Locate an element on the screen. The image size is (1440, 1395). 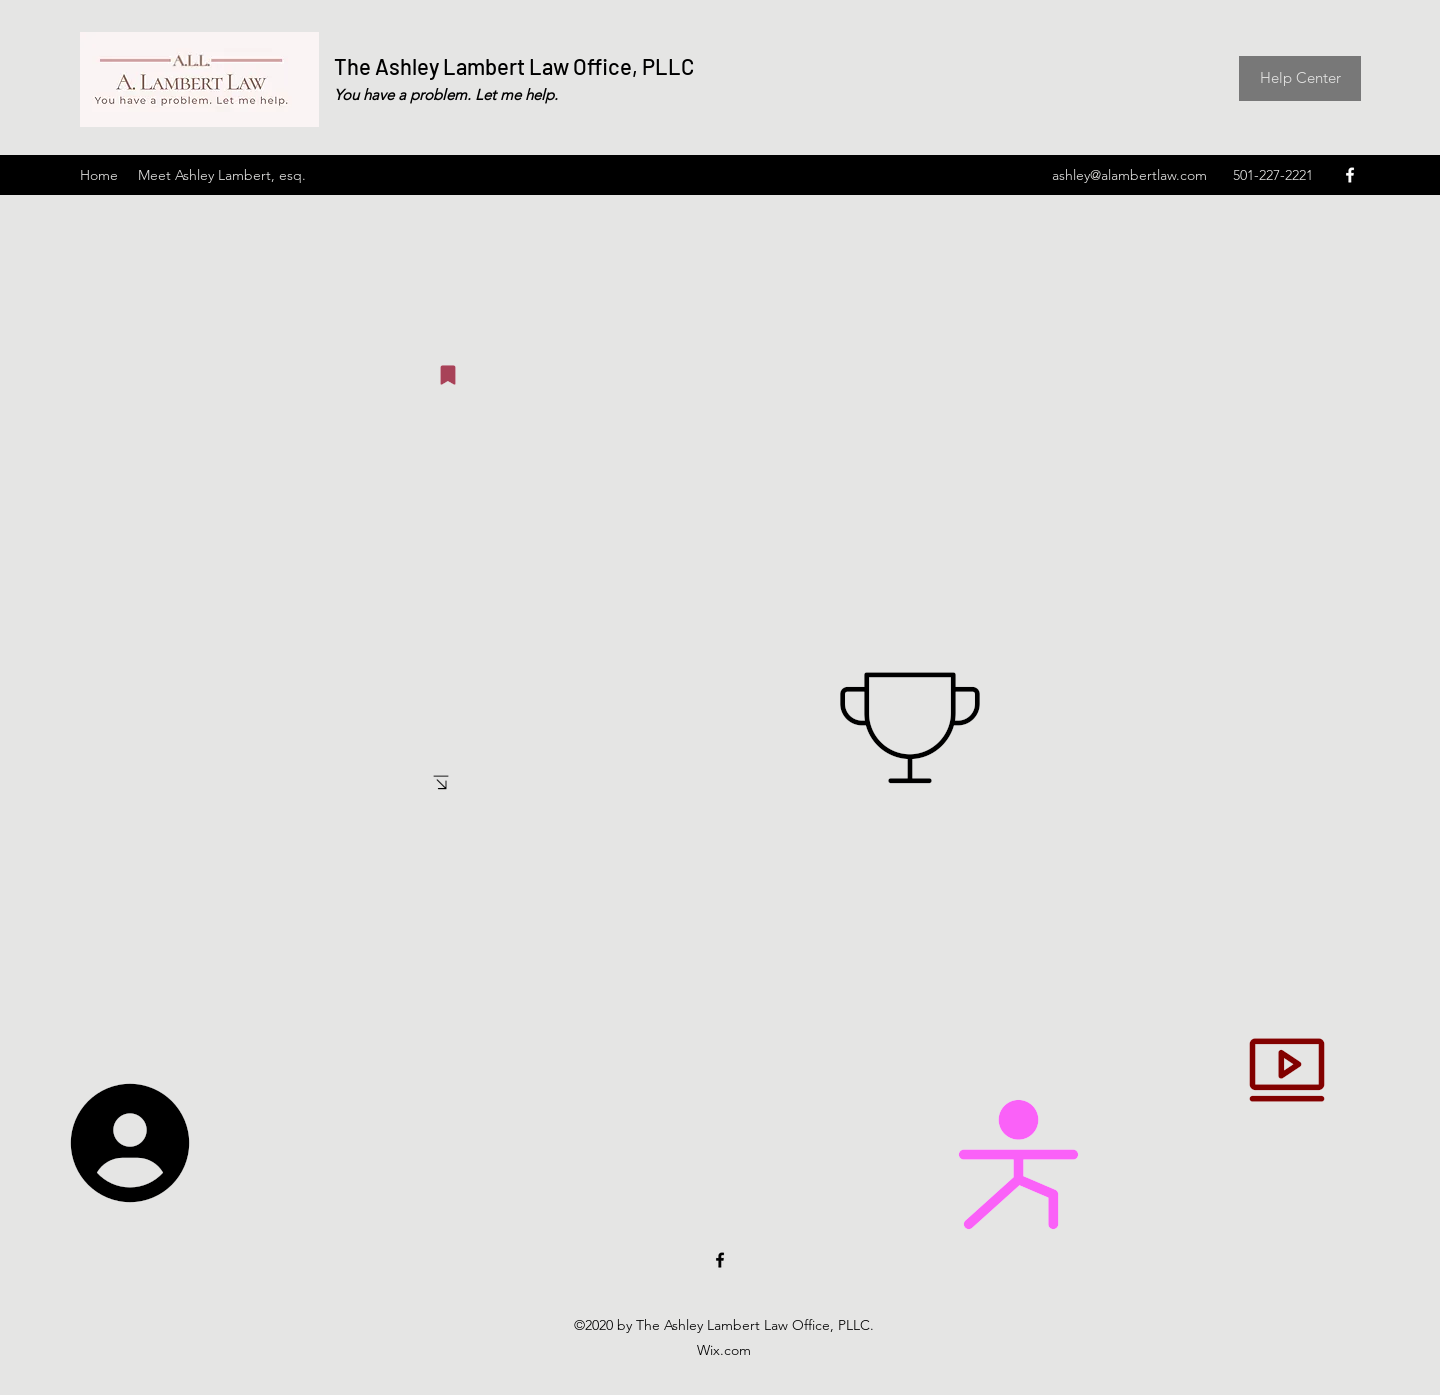
play or watch a video is located at coordinates (1287, 1070).